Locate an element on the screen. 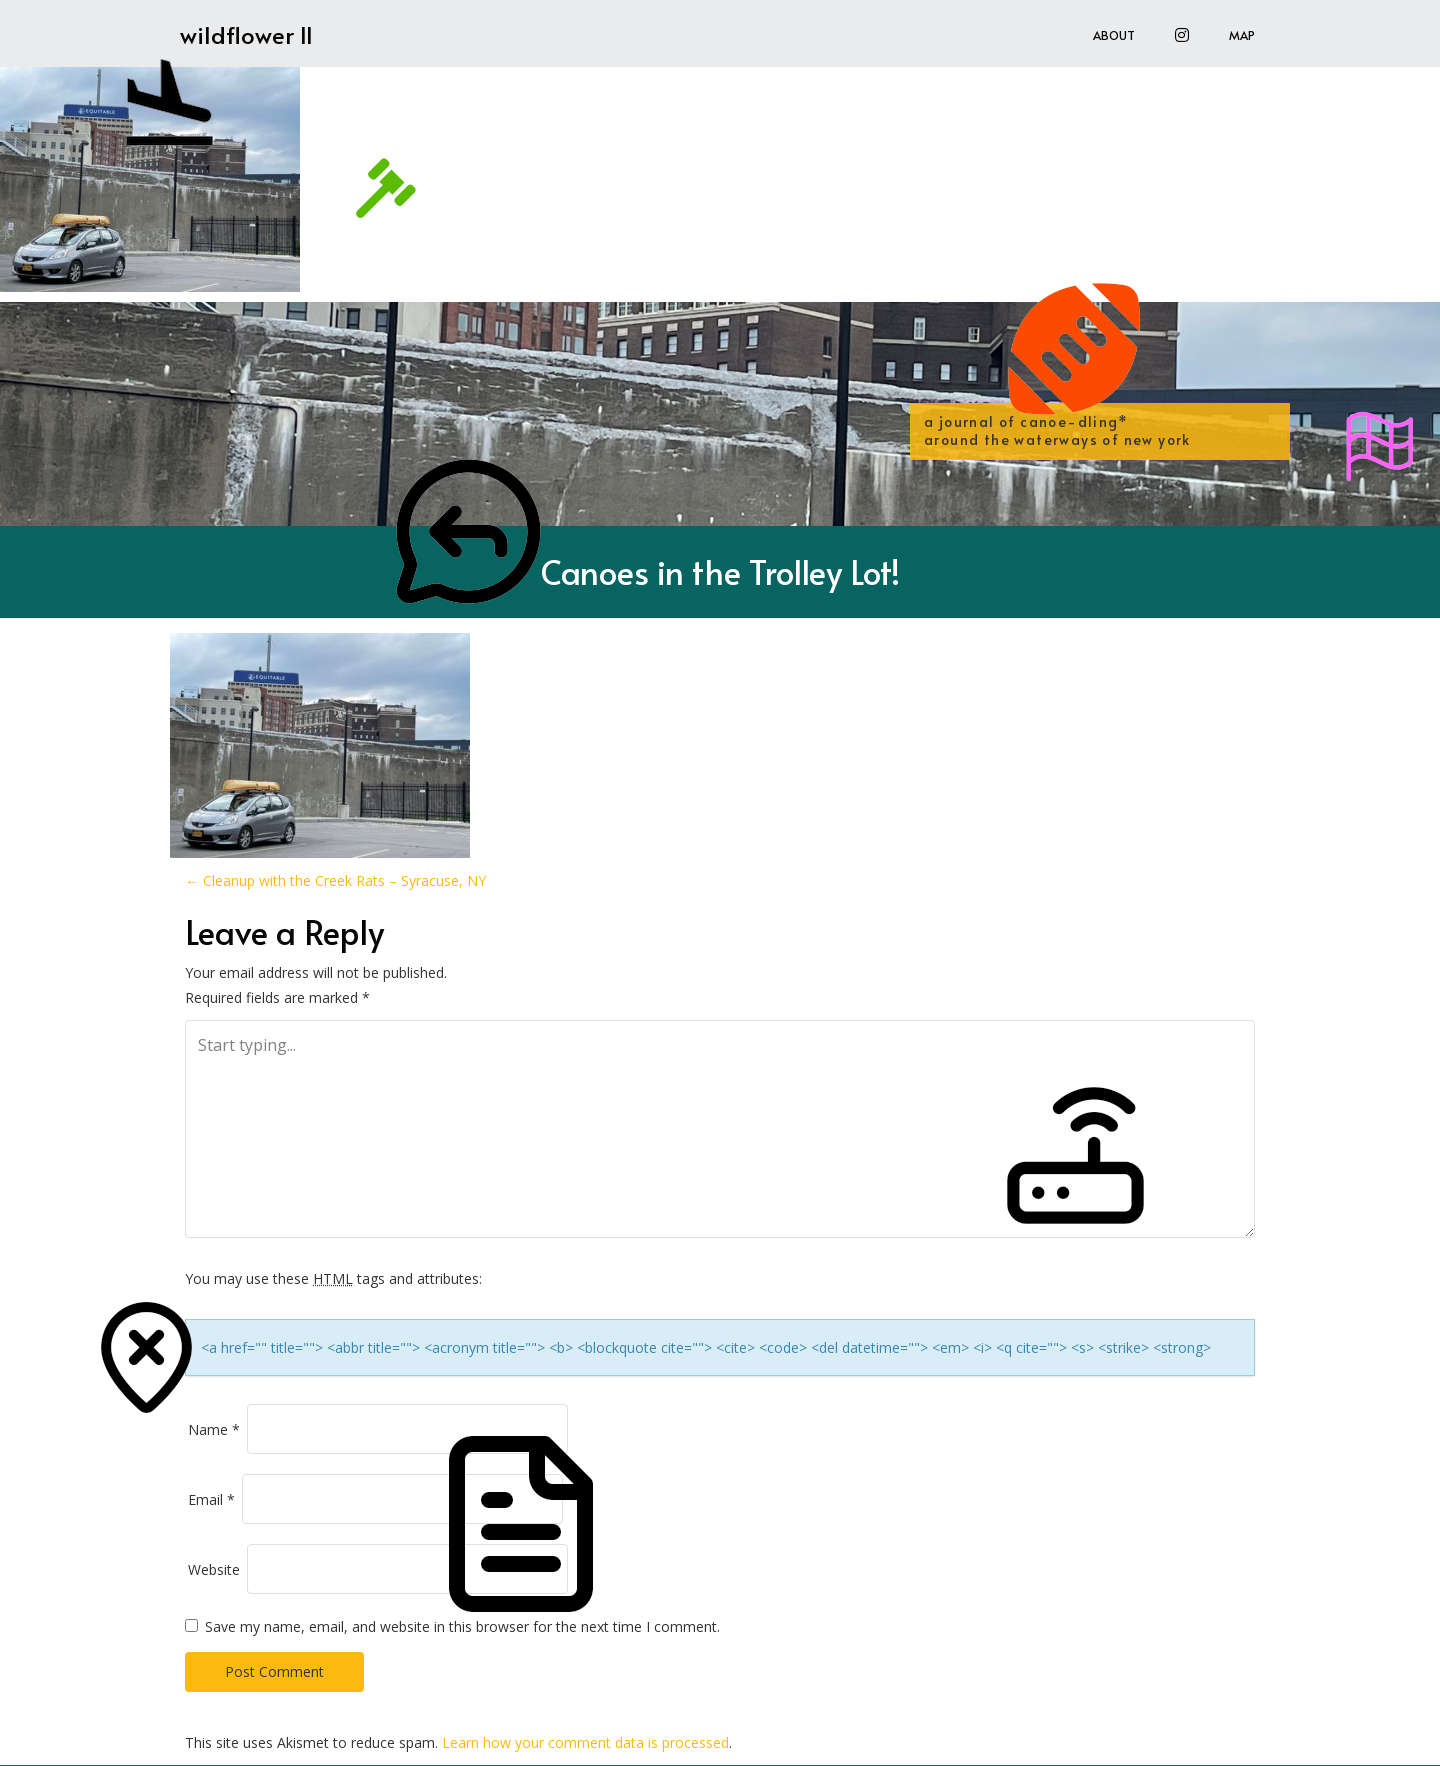 The height and width of the screenshot is (1766, 1440). view document contents is located at coordinates (521, 1524).